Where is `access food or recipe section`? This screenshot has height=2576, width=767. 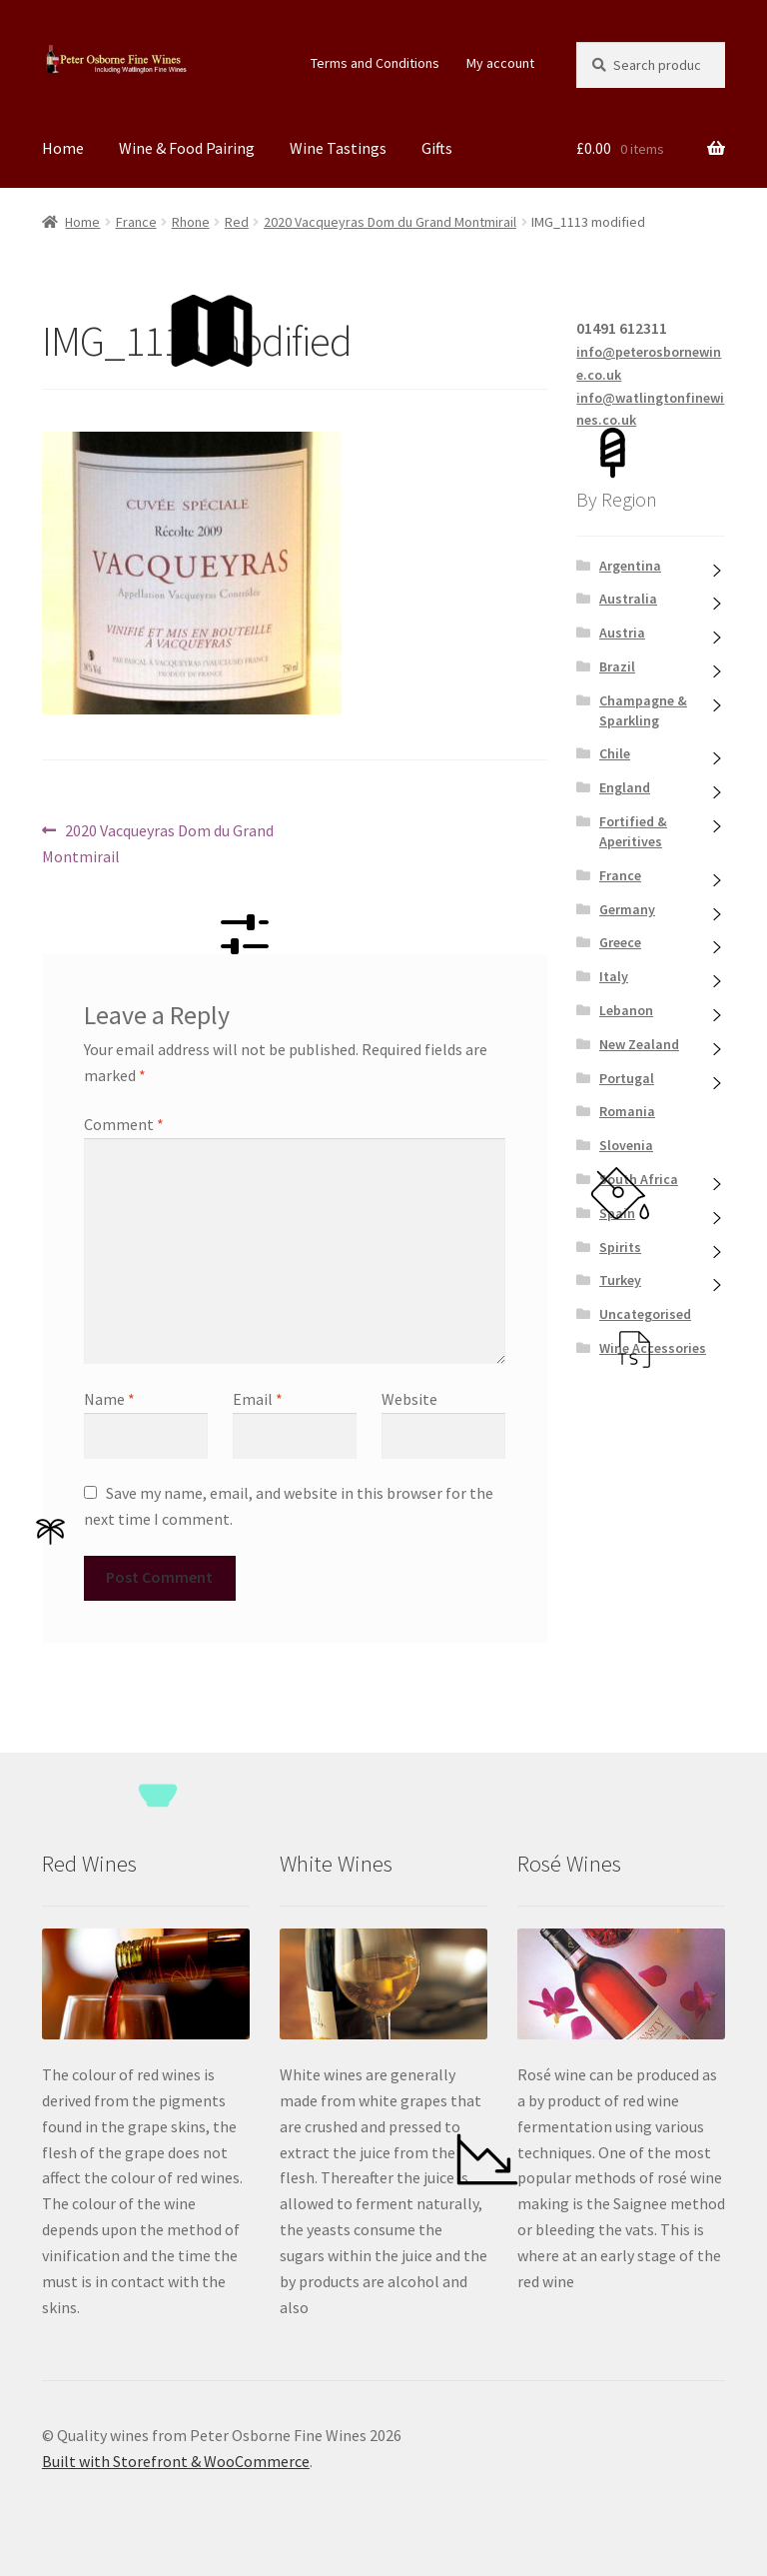
access food or recipe section is located at coordinates (158, 1794).